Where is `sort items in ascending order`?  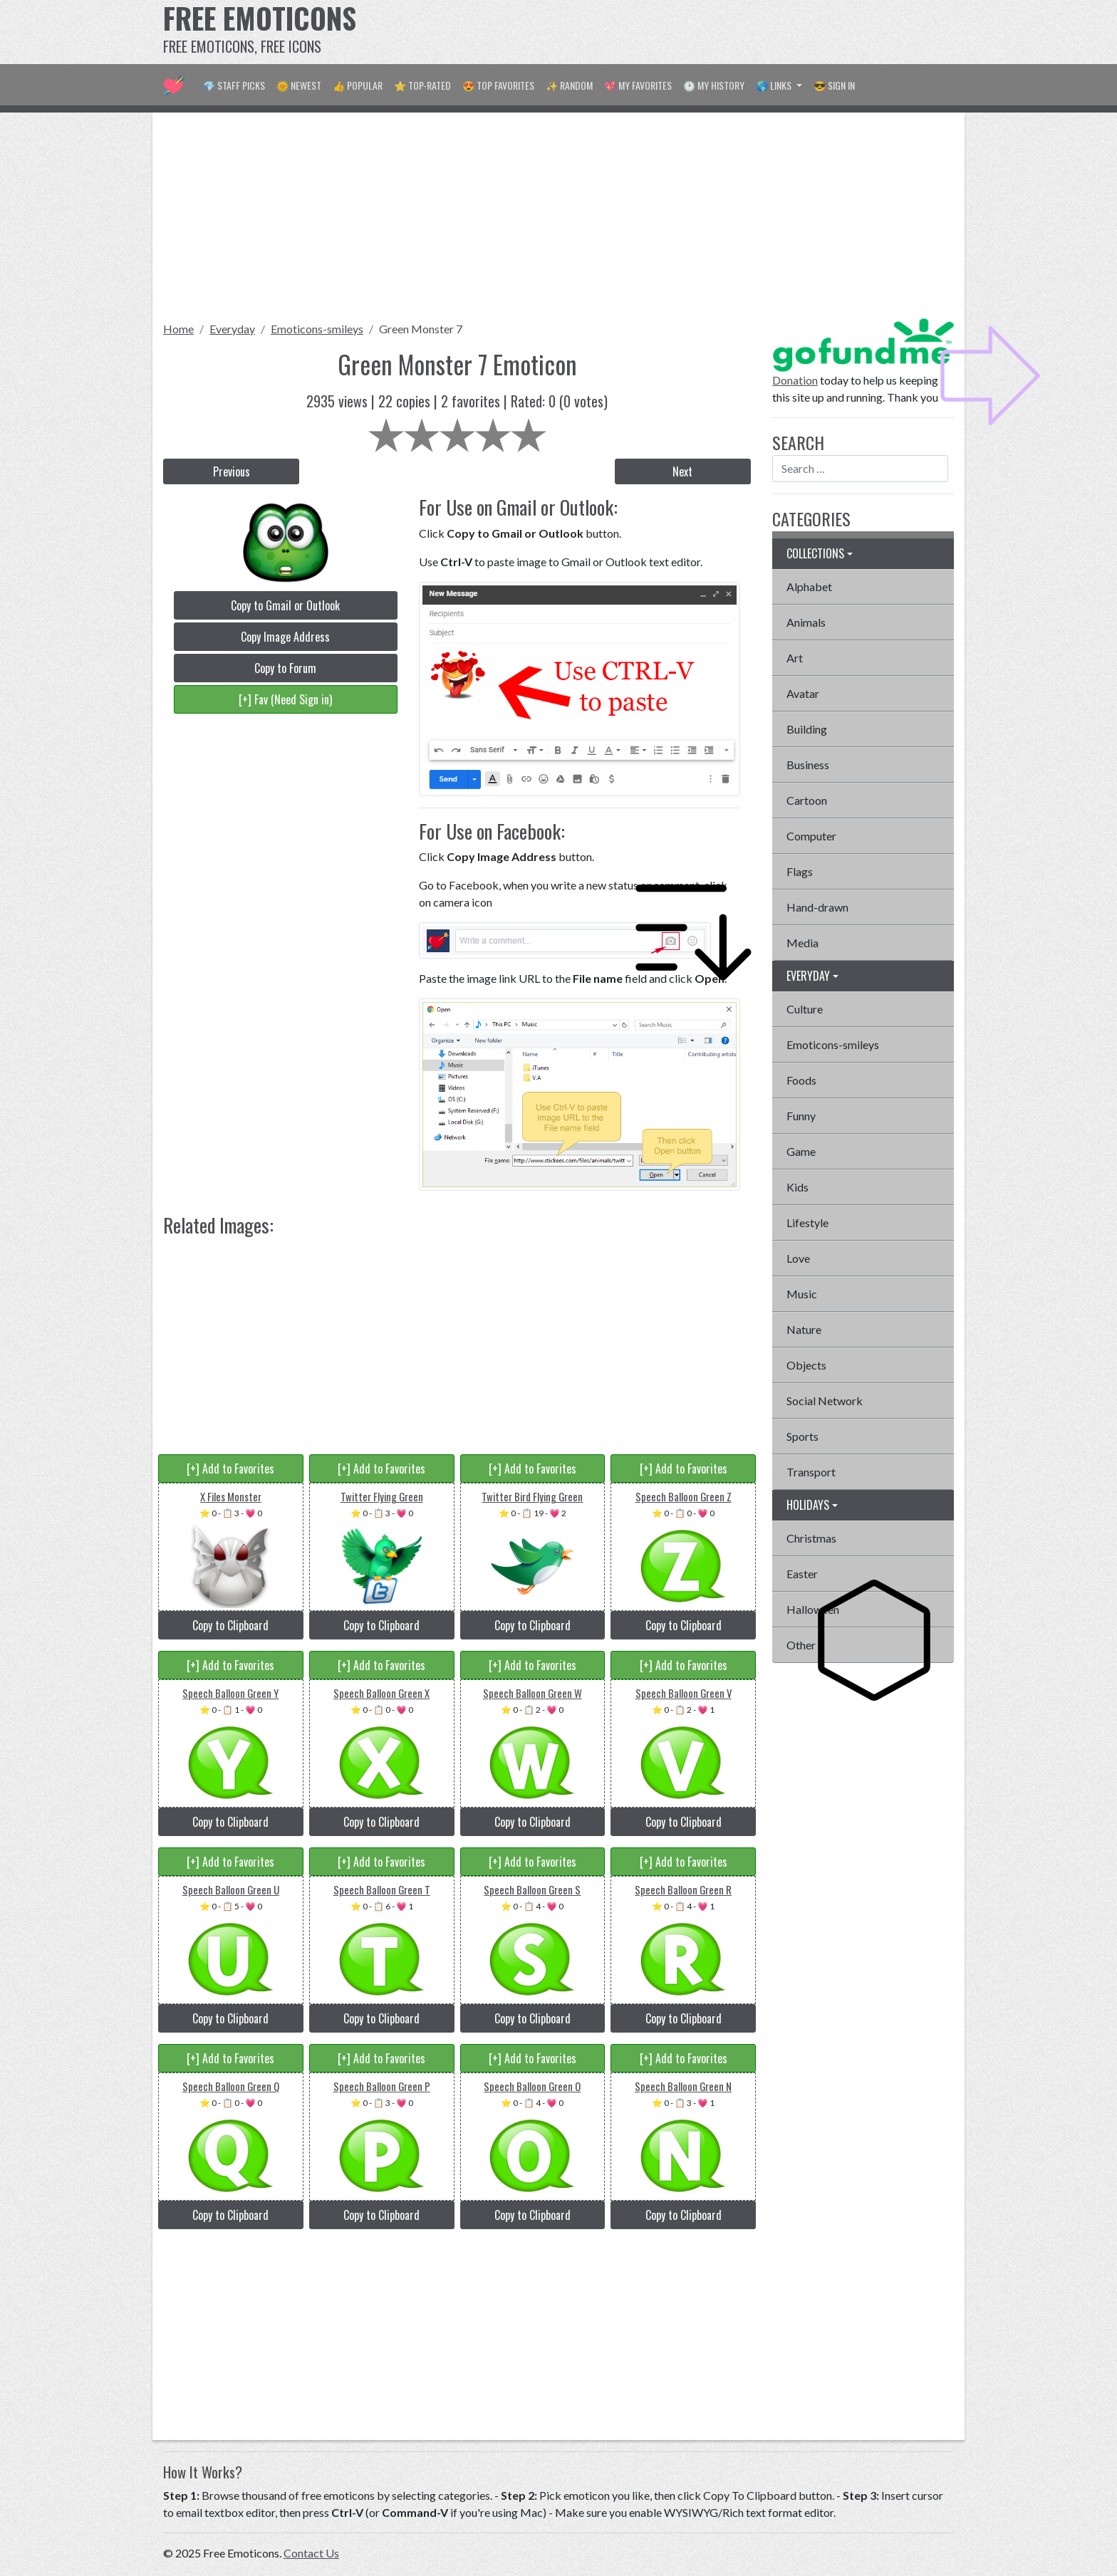
sort items in ascending order is located at coordinates (688, 927).